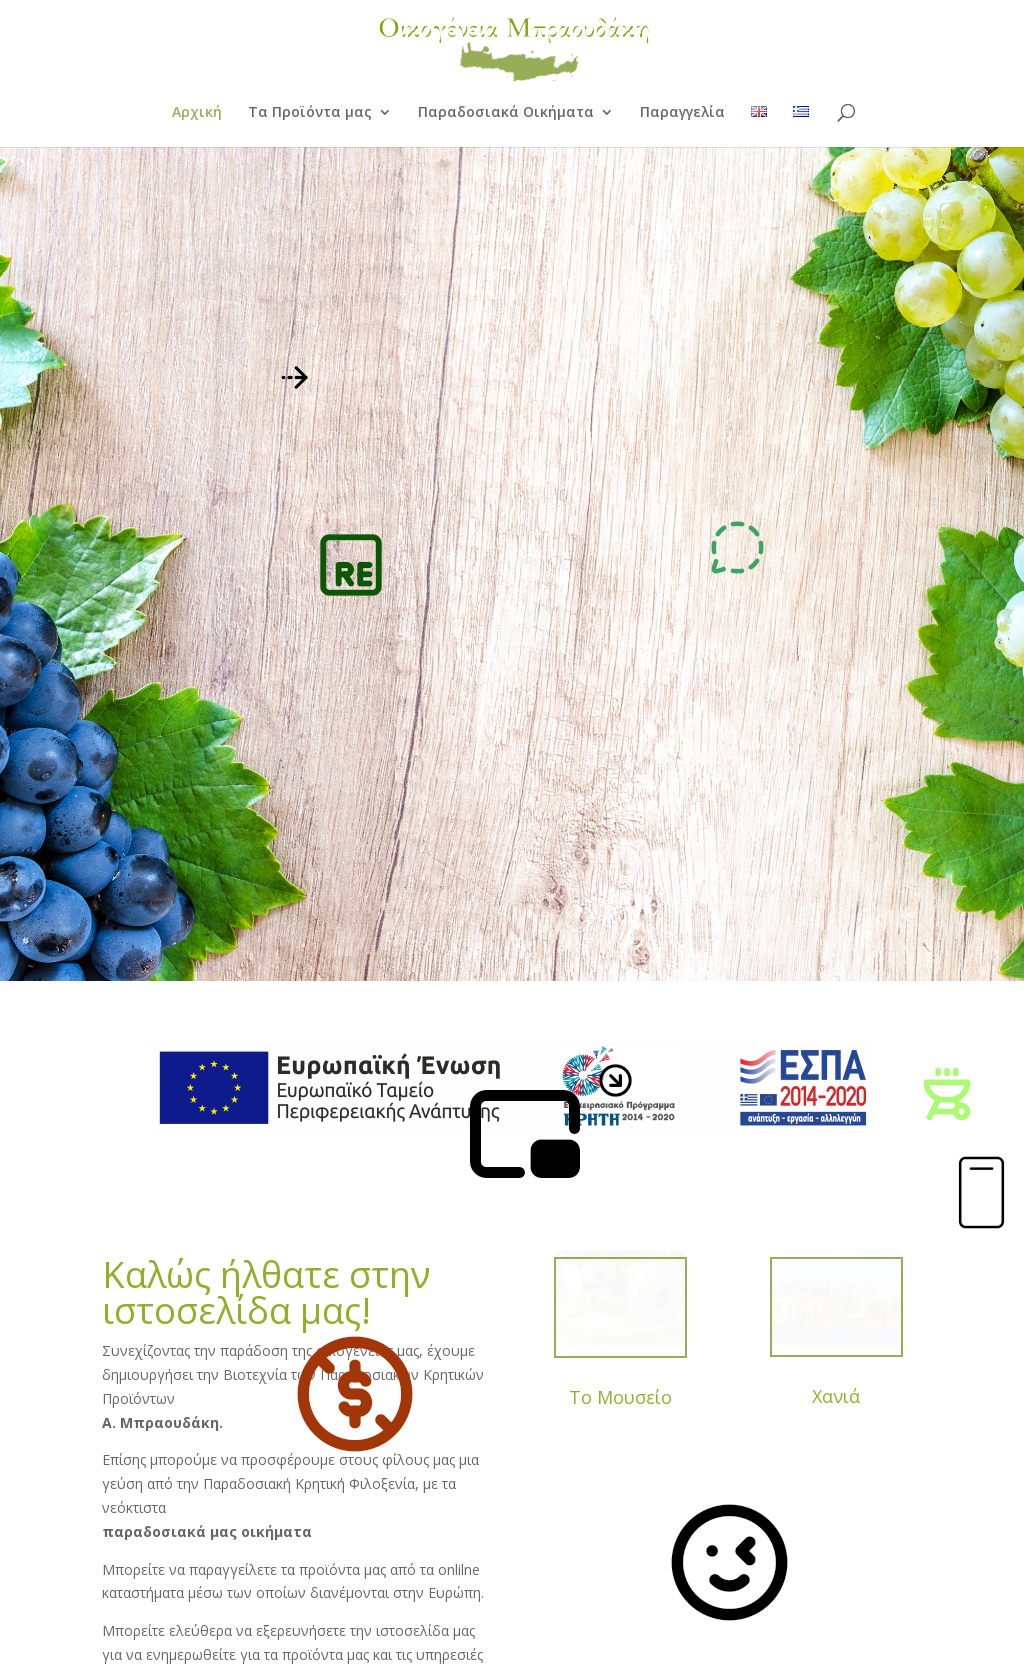  What do you see at coordinates (737, 547) in the screenshot?
I see `message sending in progress` at bounding box center [737, 547].